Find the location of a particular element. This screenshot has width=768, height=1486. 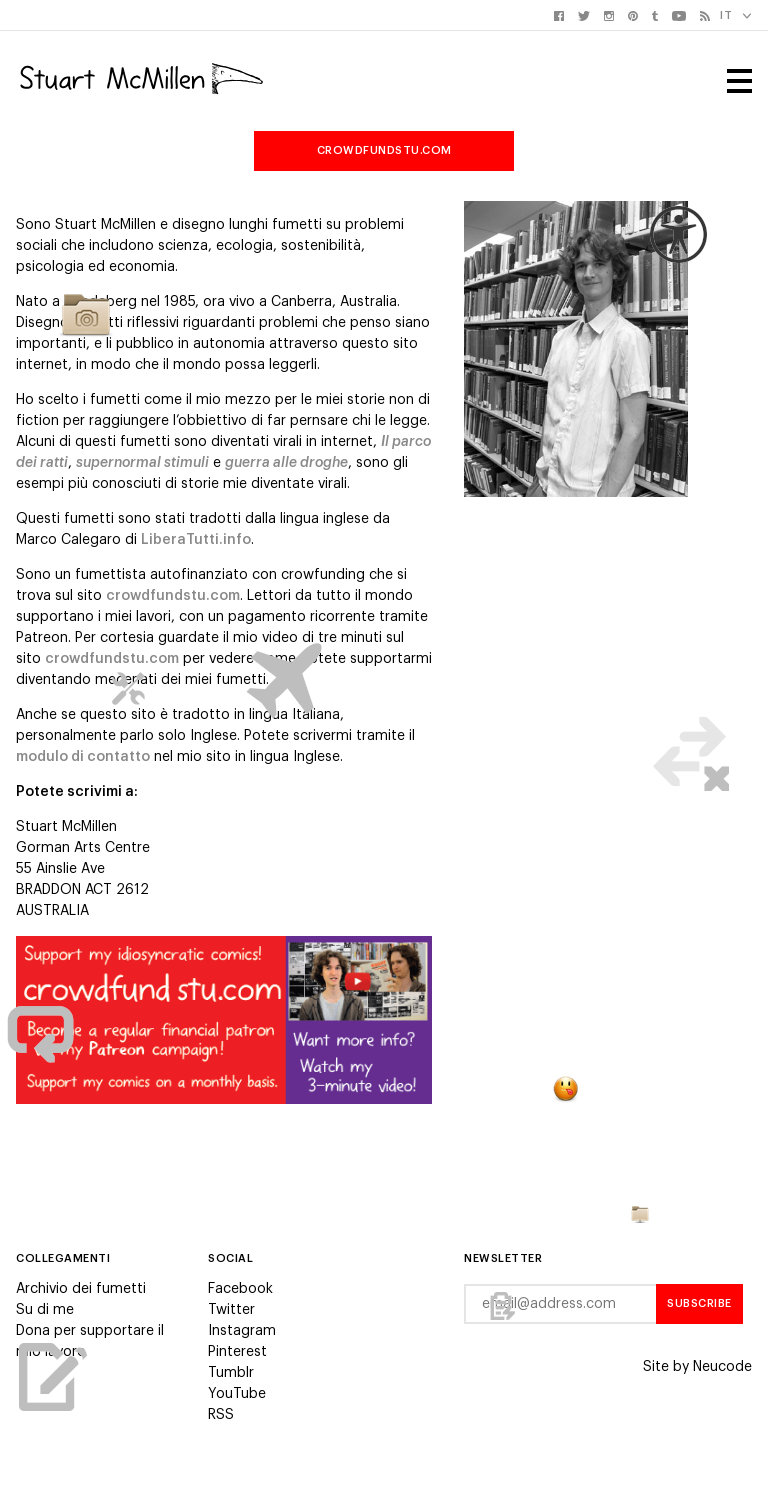

indicates airplane mode is enabled is located at coordinates (284, 681).